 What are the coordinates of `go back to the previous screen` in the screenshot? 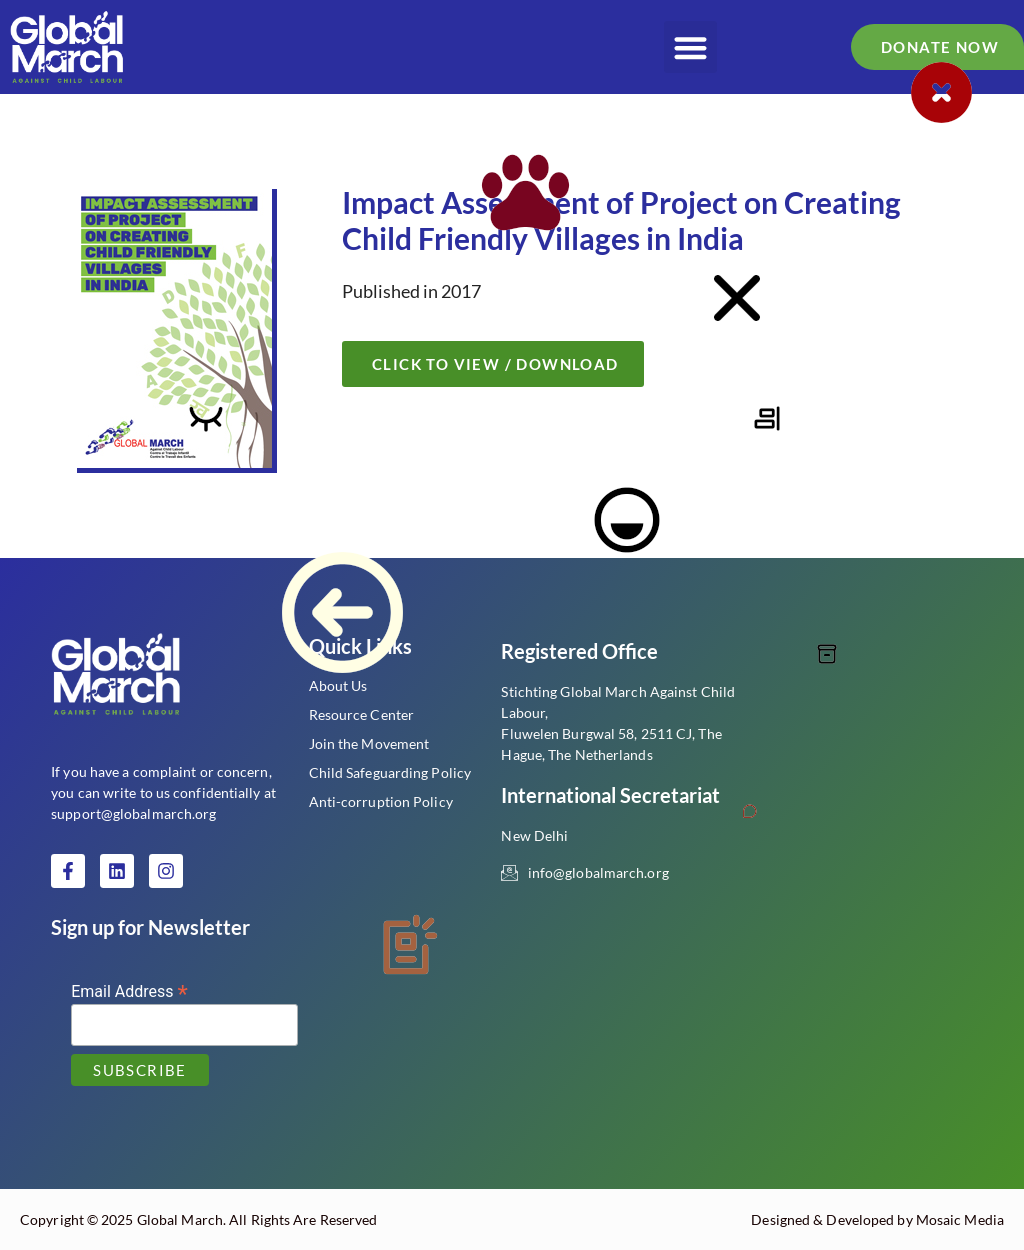 It's located at (342, 612).